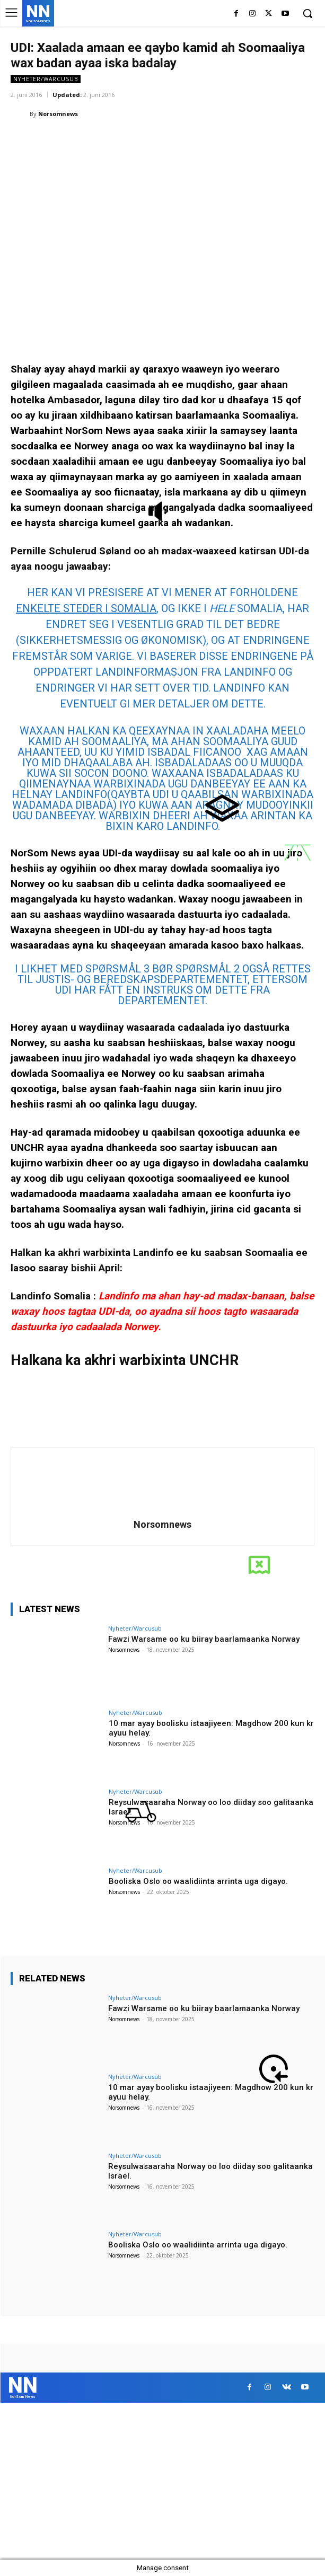  What do you see at coordinates (140, 1812) in the screenshot?
I see `select moped or scooter delivery option` at bounding box center [140, 1812].